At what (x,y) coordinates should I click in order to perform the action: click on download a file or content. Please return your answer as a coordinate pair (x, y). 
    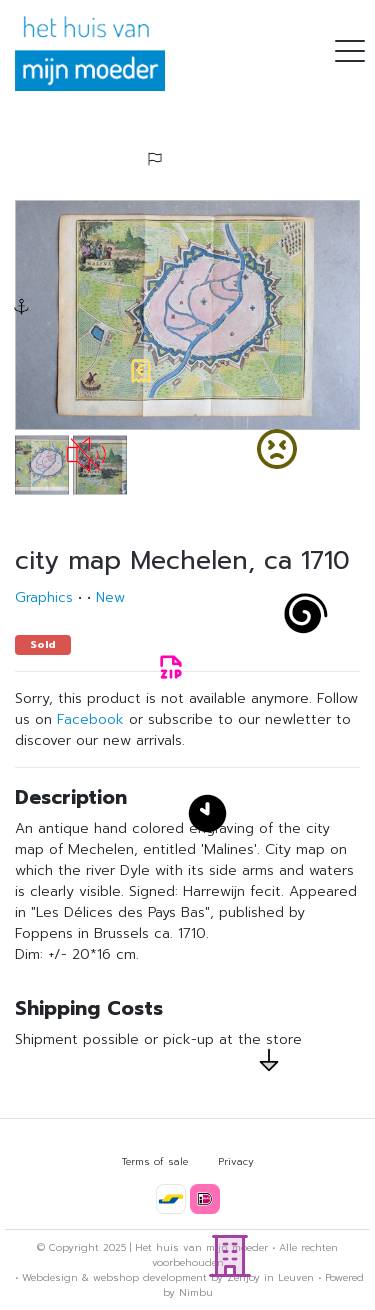
    Looking at the image, I should click on (269, 1060).